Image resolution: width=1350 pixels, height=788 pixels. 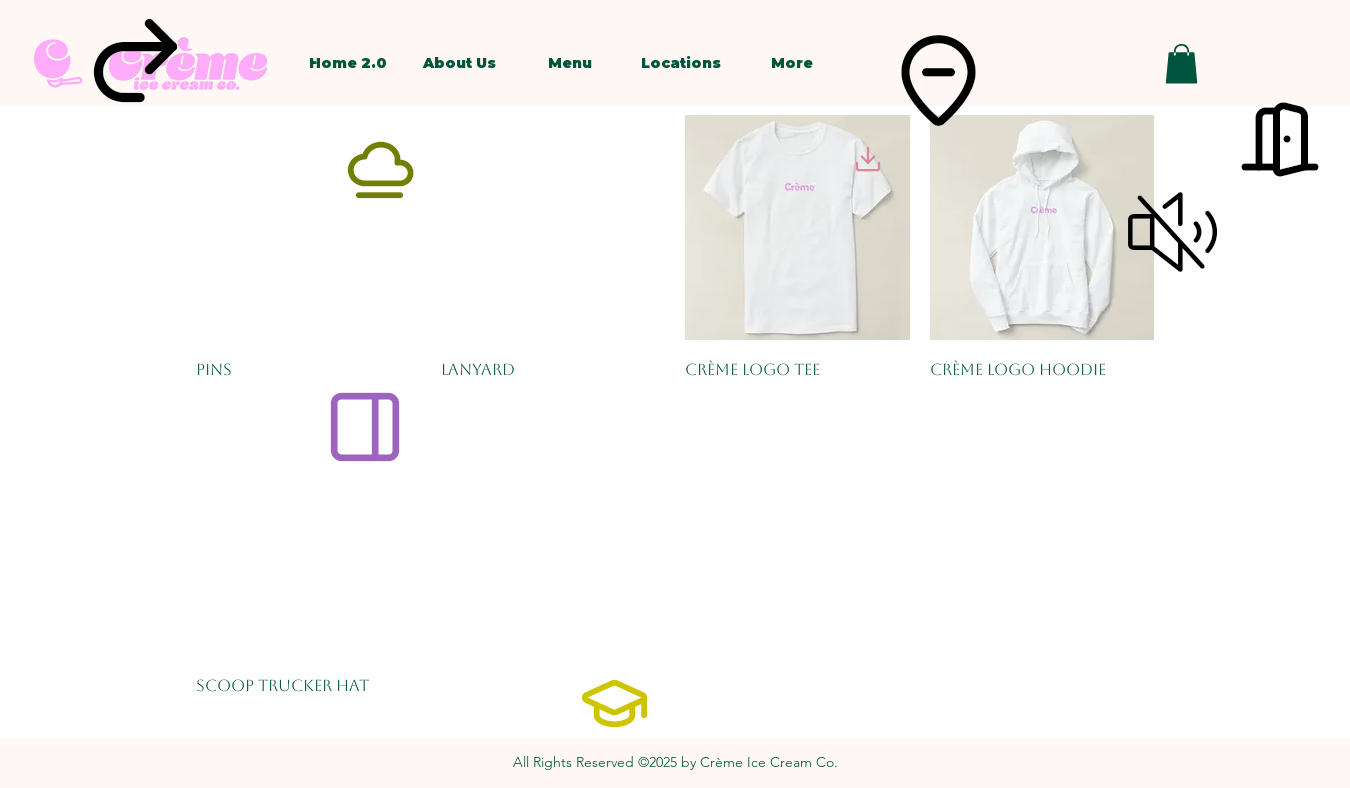 What do you see at coordinates (868, 159) in the screenshot?
I see `download a file or content` at bounding box center [868, 159].